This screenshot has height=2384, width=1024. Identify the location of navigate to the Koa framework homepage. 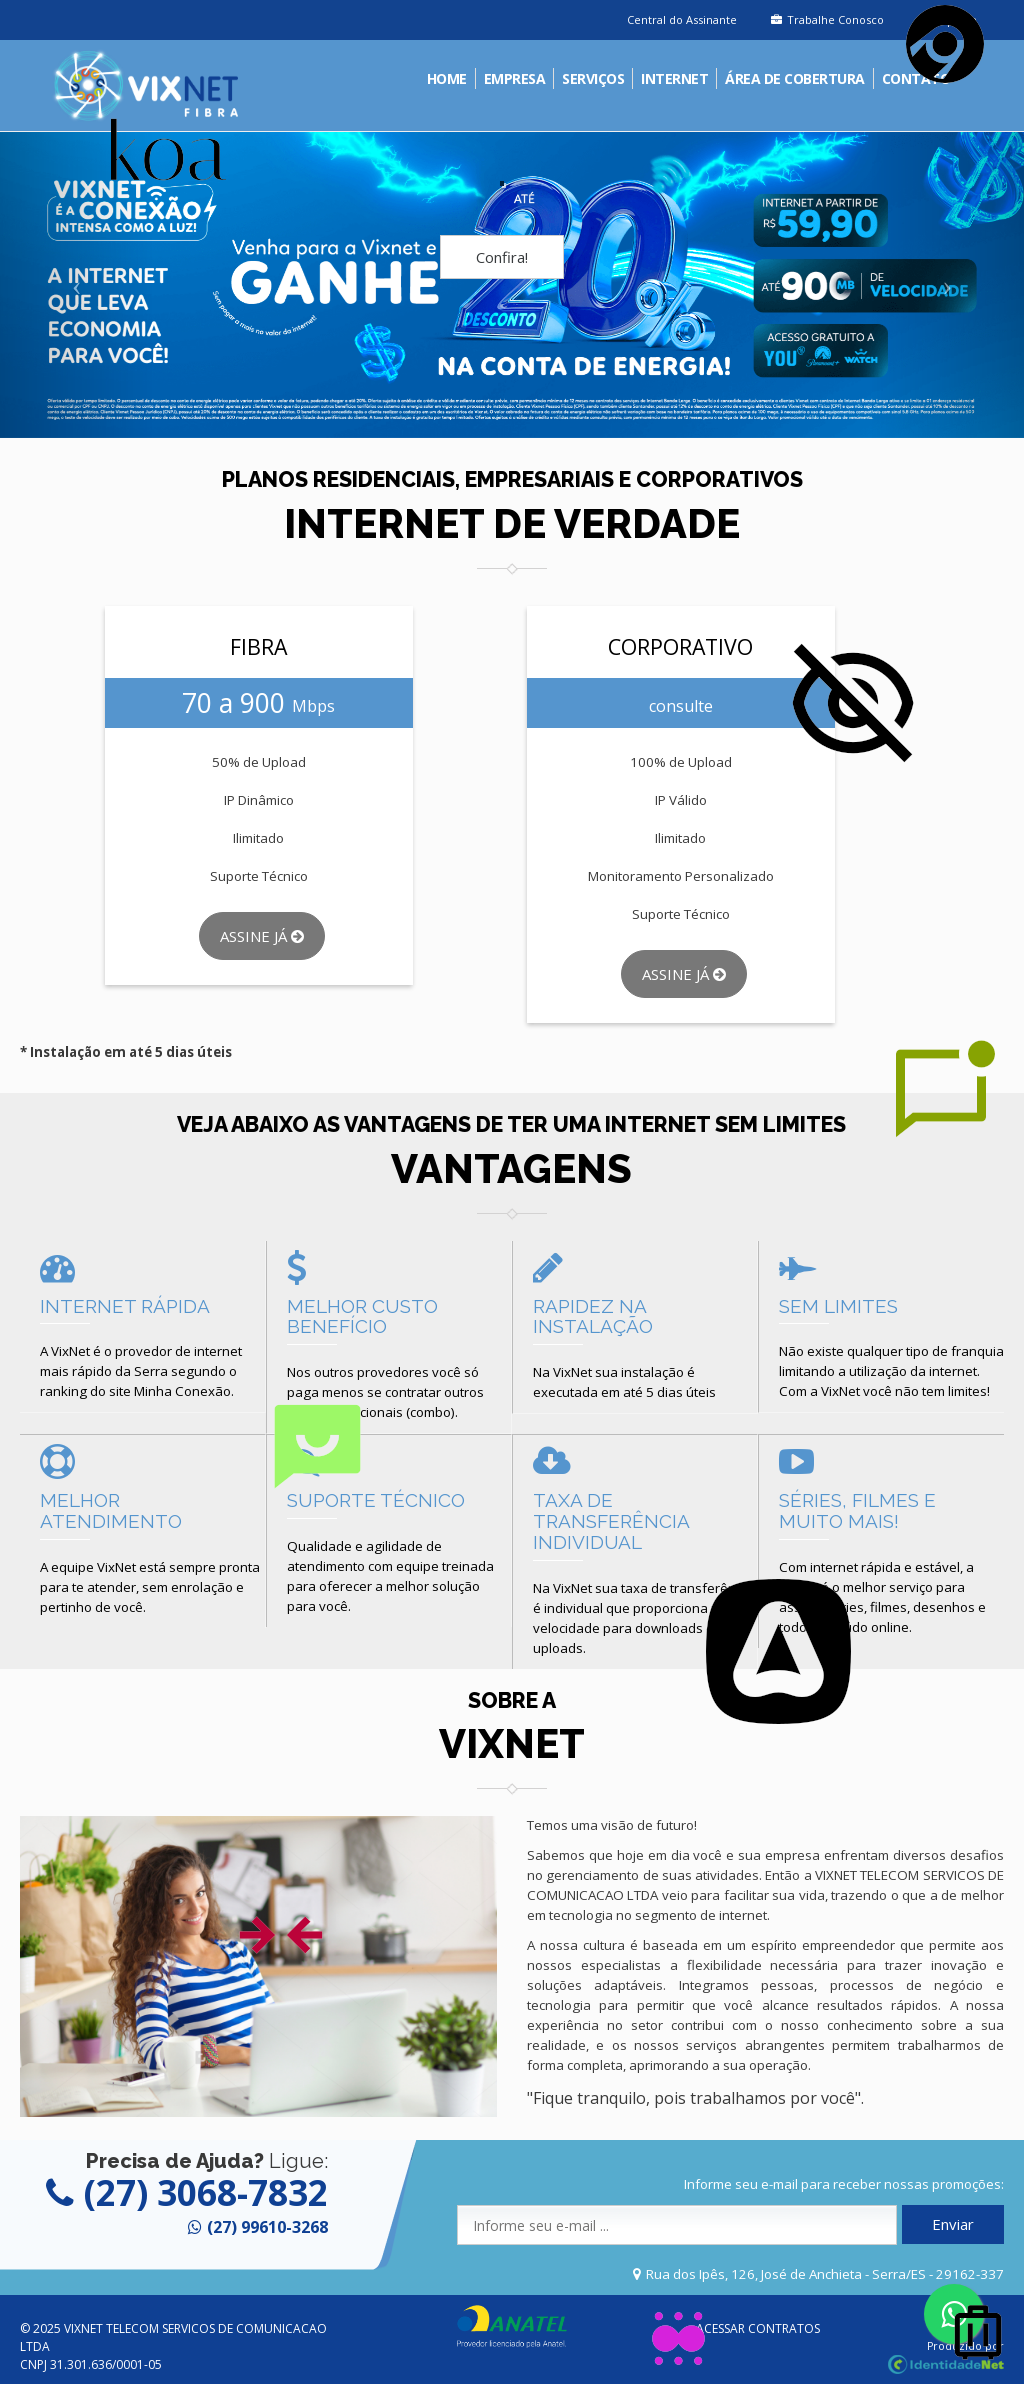
(168, 149).